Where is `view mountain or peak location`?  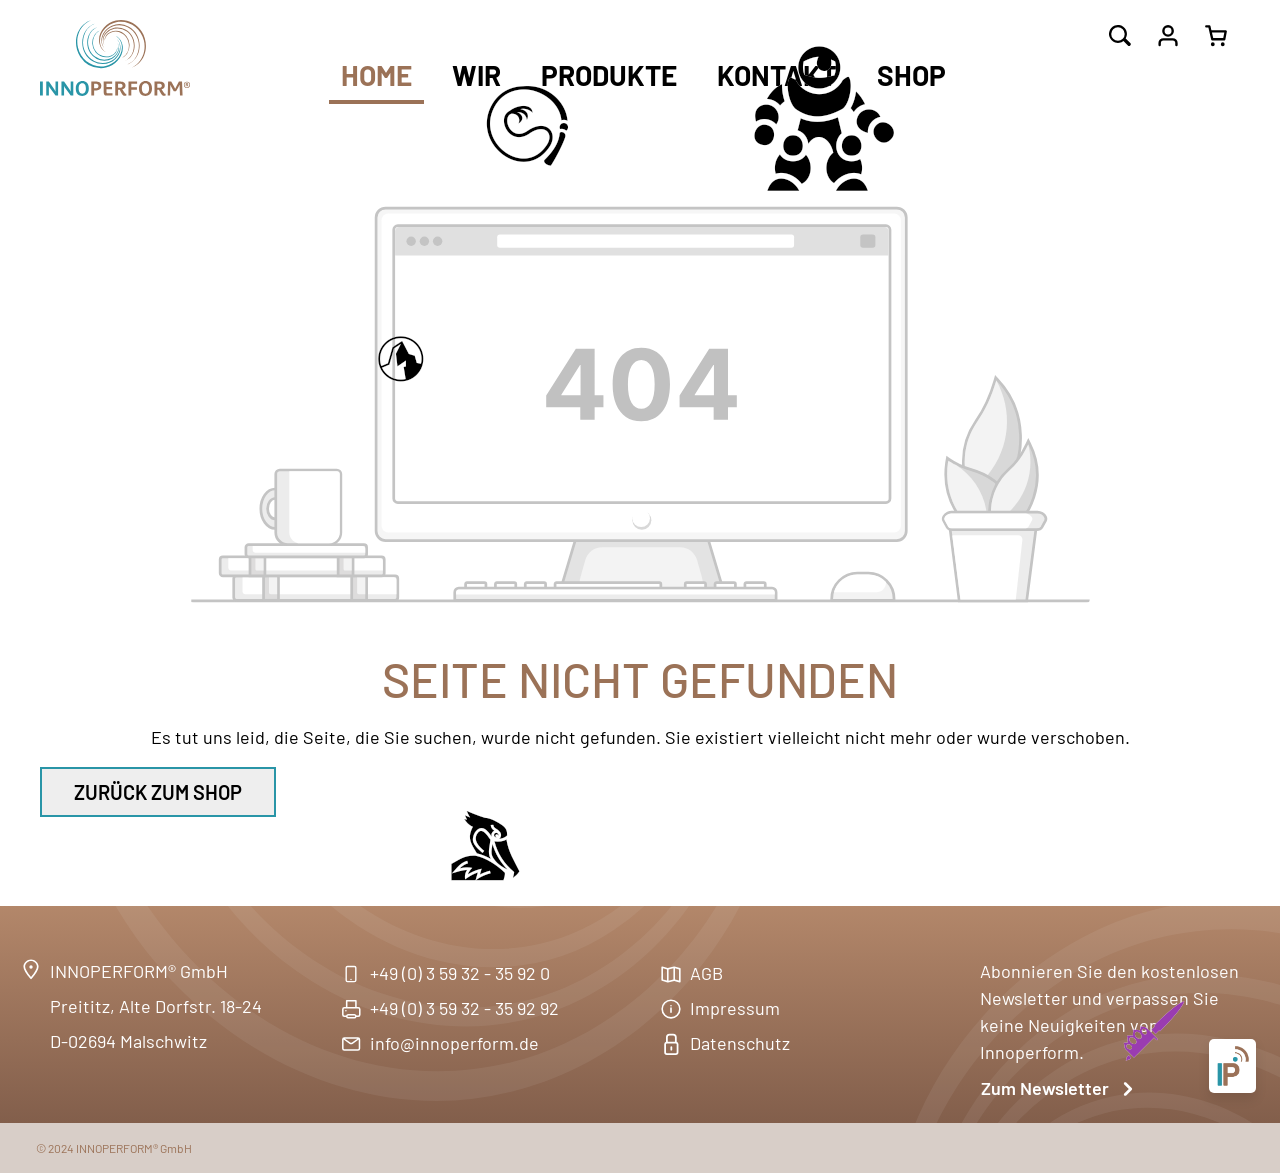
view mountain or peak location is located at coordinates (401, 359).